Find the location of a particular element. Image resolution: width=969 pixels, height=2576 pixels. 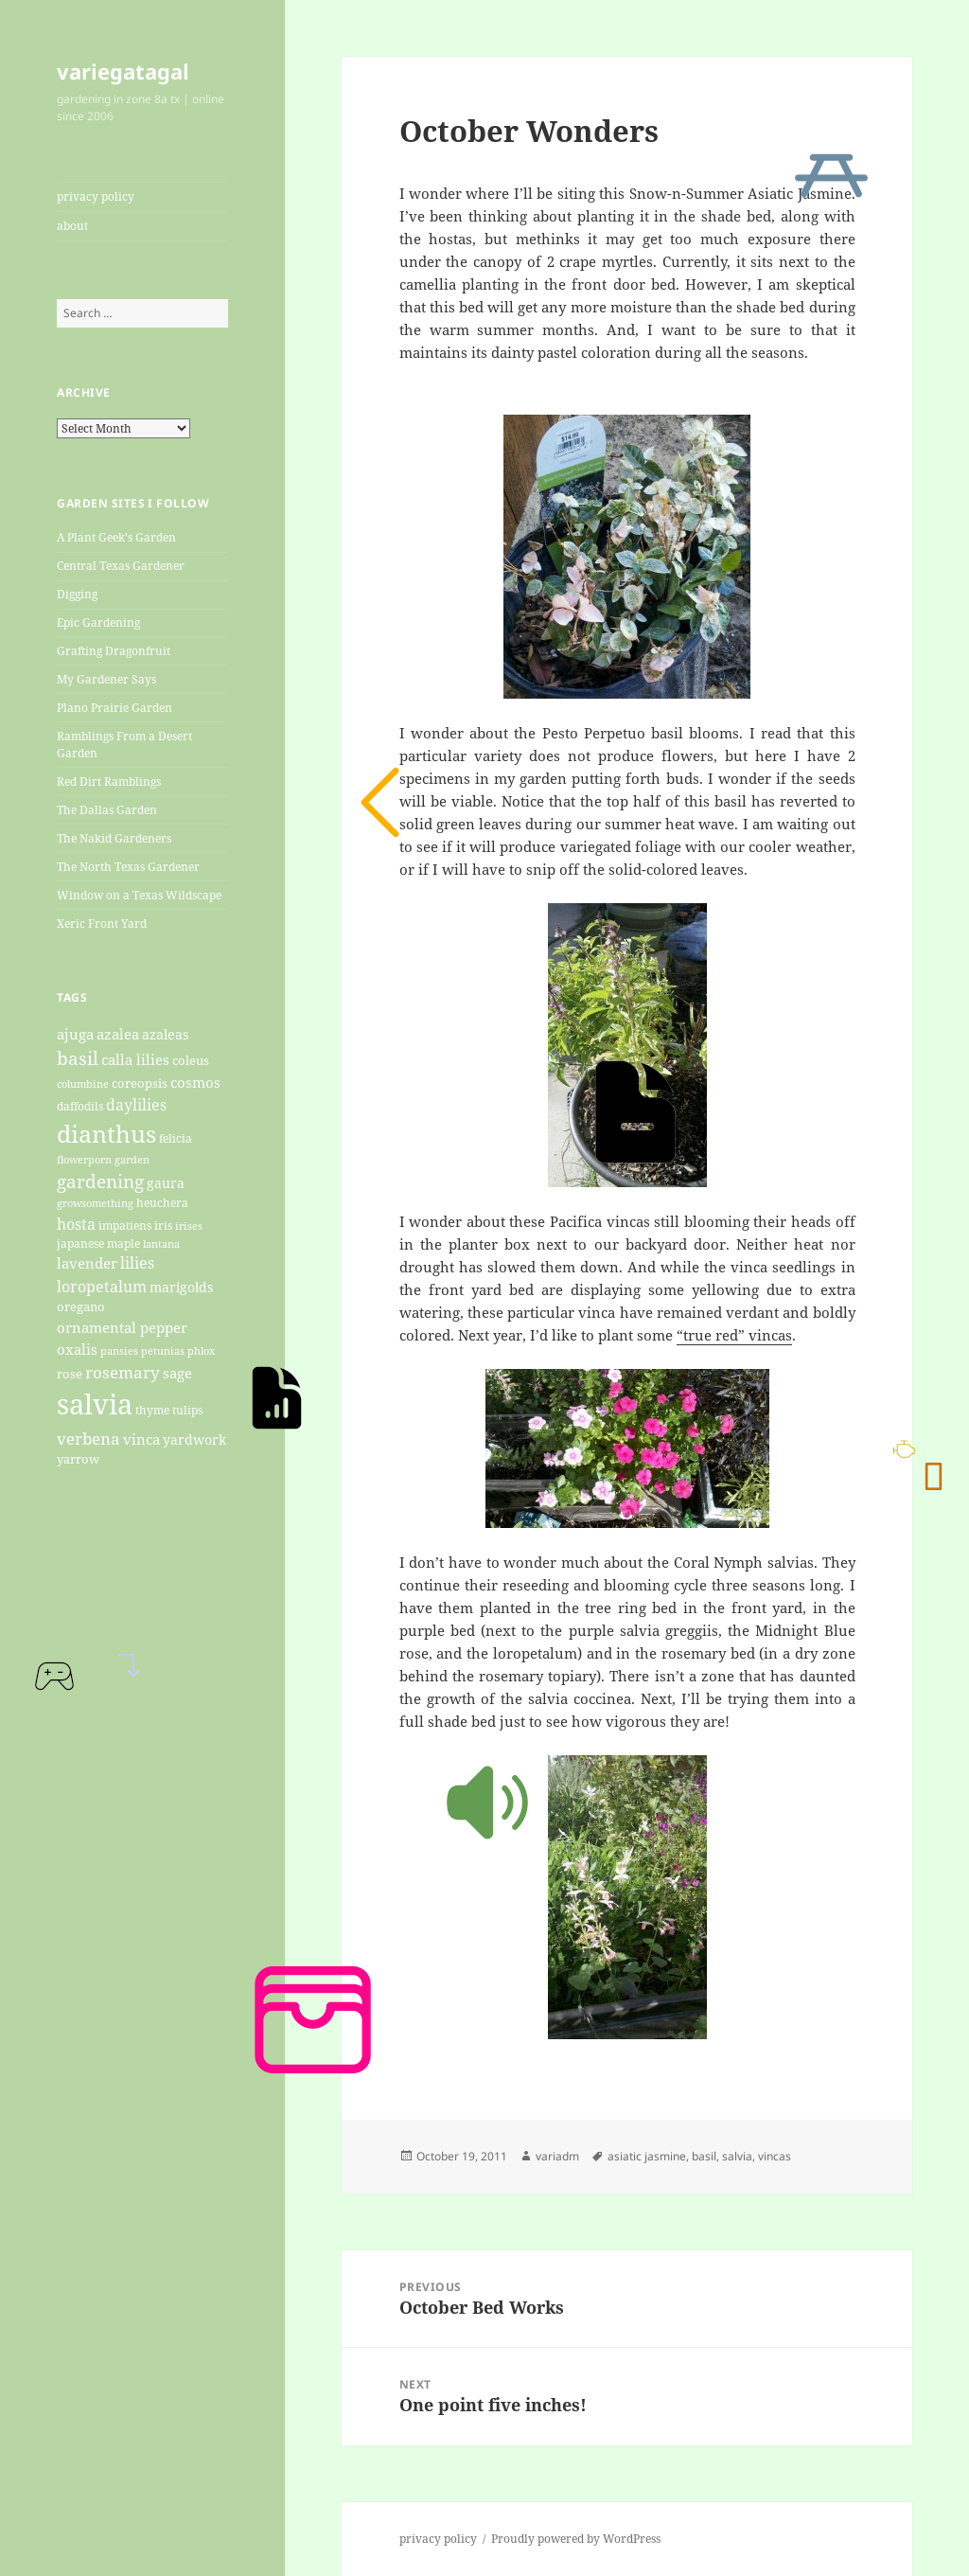

view engine or vehicle diagnostics is located at coordinates (904, 1449).